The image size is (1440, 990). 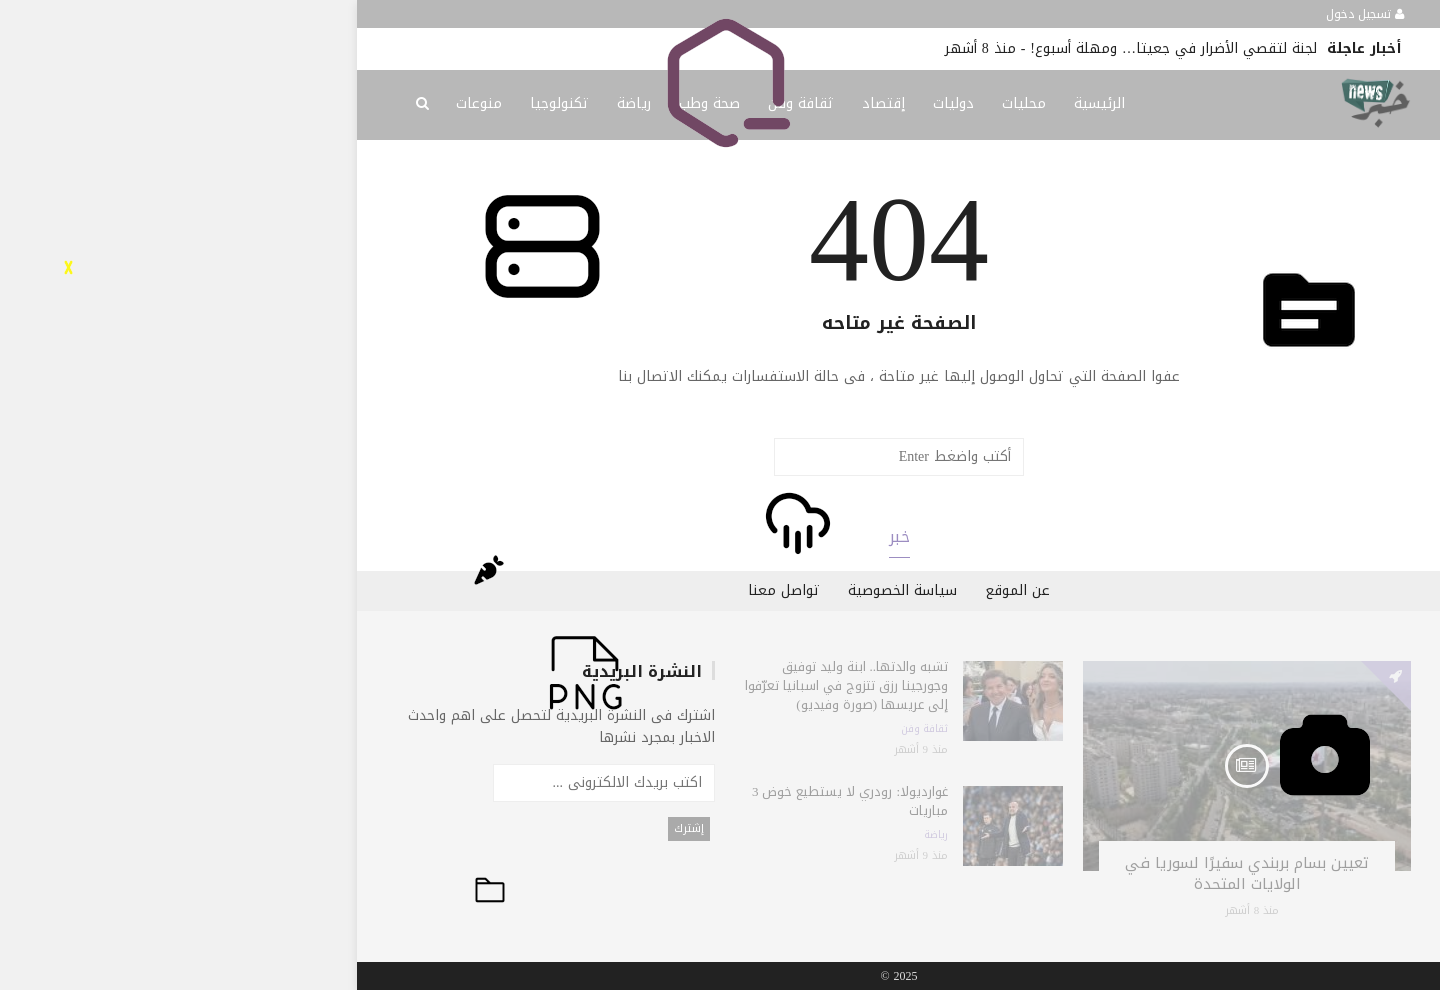 What do you see at coordinates (726, 83) in the screenshot?
I see `remove item from a group or collection` at bounding box center [726, 83].